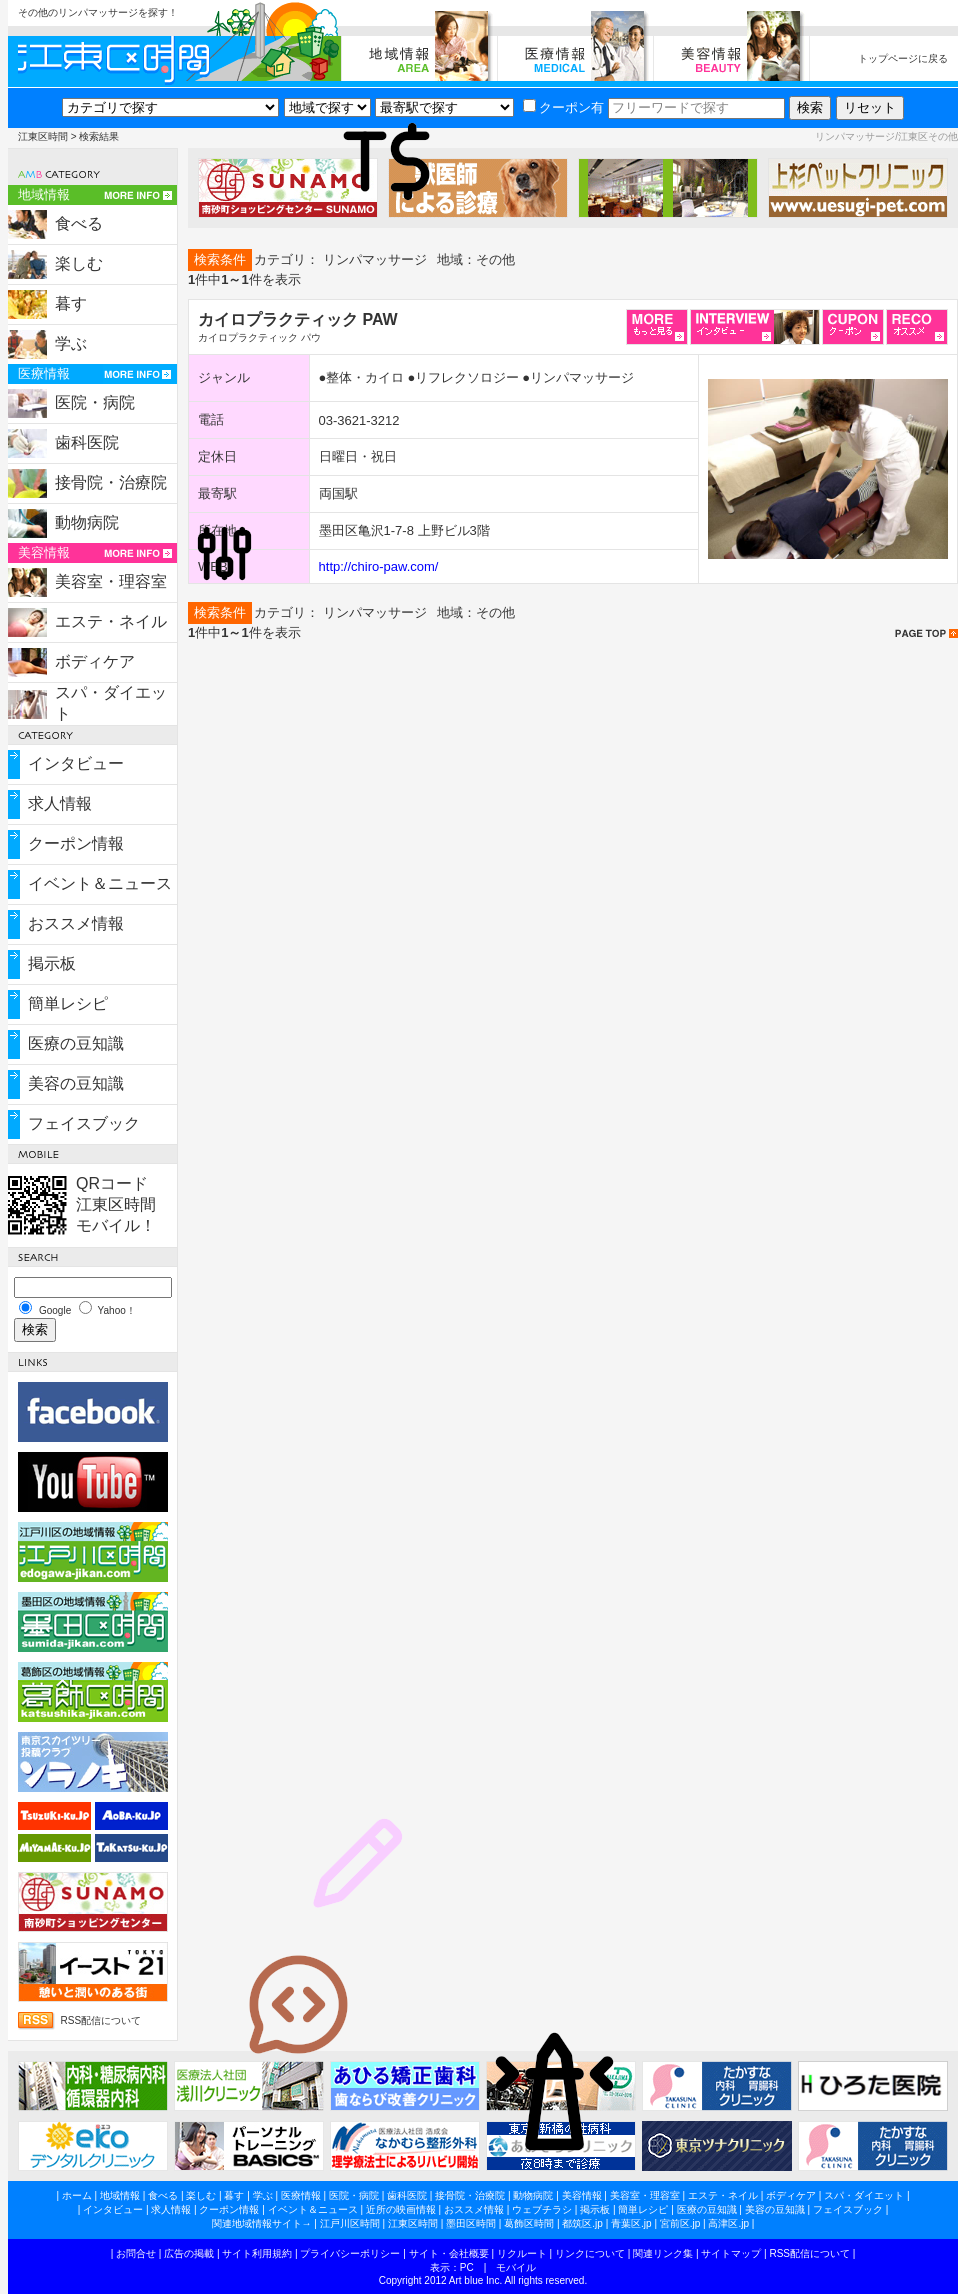 The image size is (958, 2294). Describe the element at coordinates (224, 553) in the screenshot. I see `view candlestick chart for stock or crypto data` at that location.